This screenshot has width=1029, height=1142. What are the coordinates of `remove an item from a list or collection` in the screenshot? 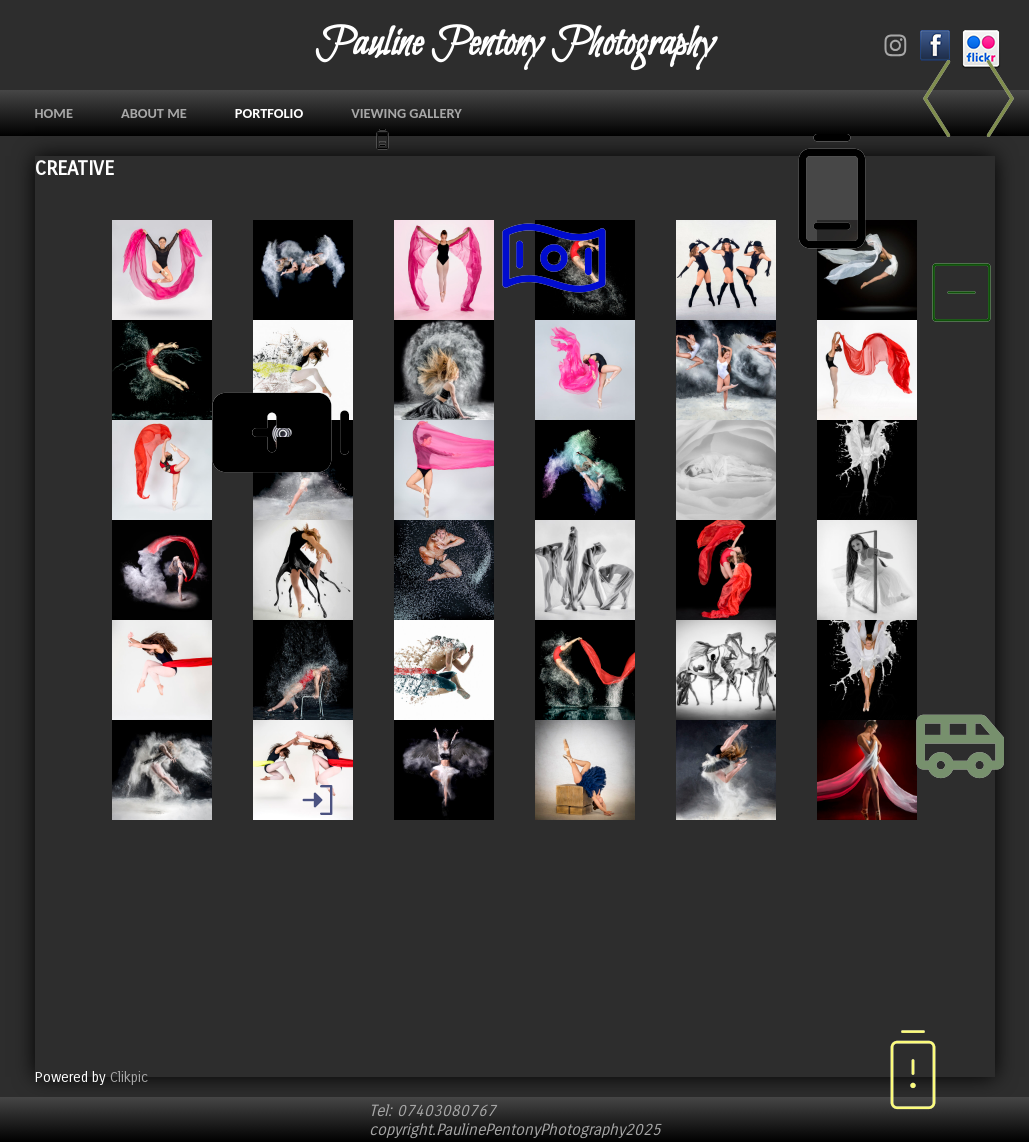 It's located at (961, 292).